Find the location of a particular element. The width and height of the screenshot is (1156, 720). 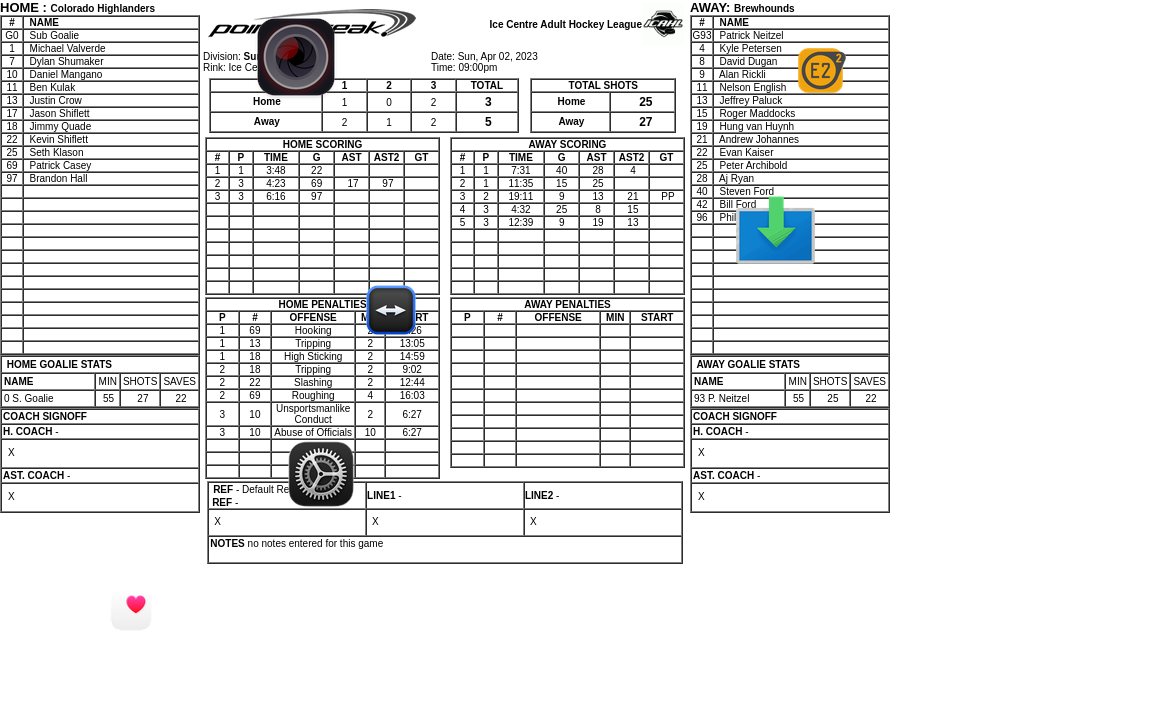

launch Half-Life 2: Episode 2 is located at coordinates (820, 70).